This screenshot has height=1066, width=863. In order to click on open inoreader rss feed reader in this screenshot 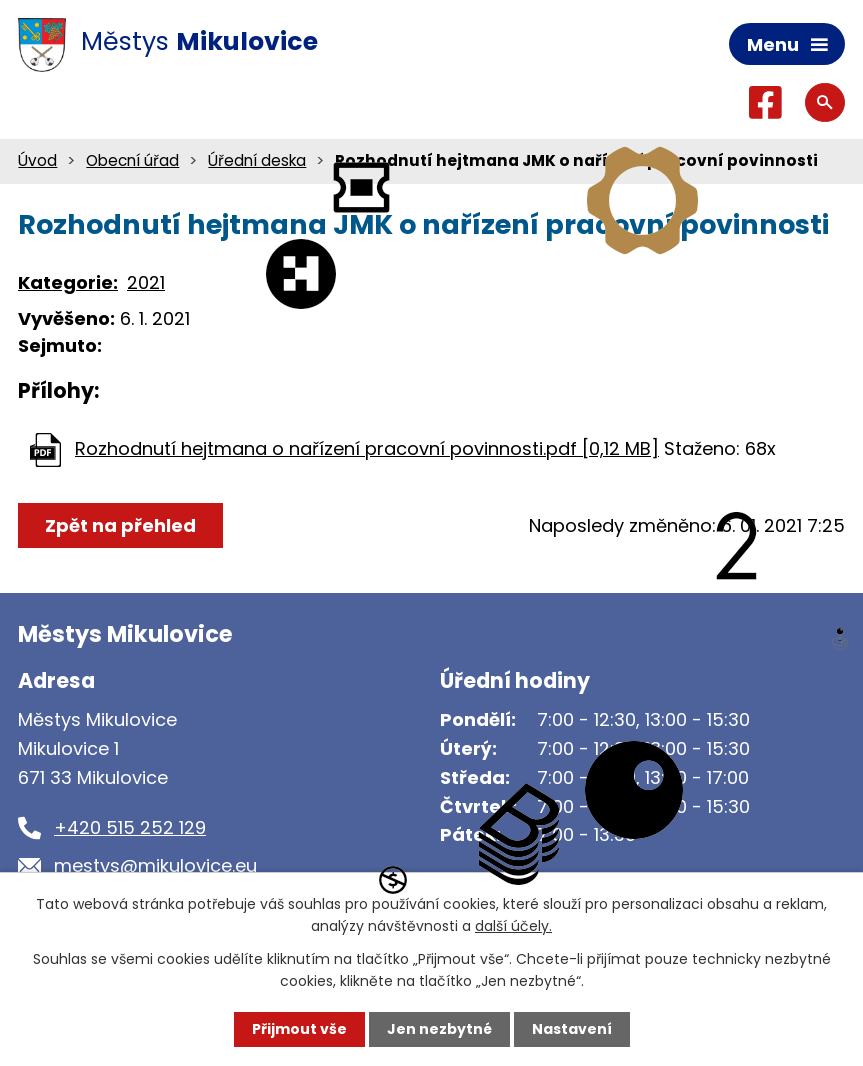, I will do `click(634, 790)`.